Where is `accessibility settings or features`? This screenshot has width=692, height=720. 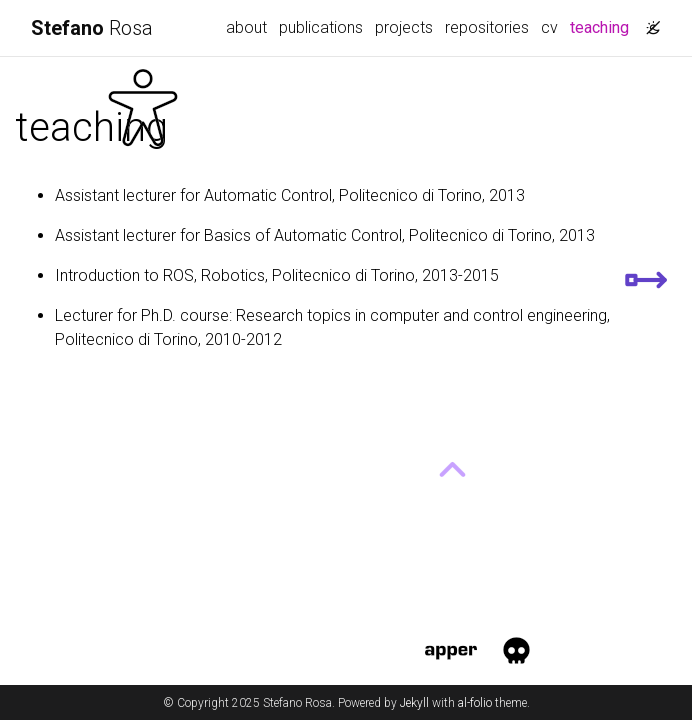 accessibility settings or features is located at coordinates (143, 109).